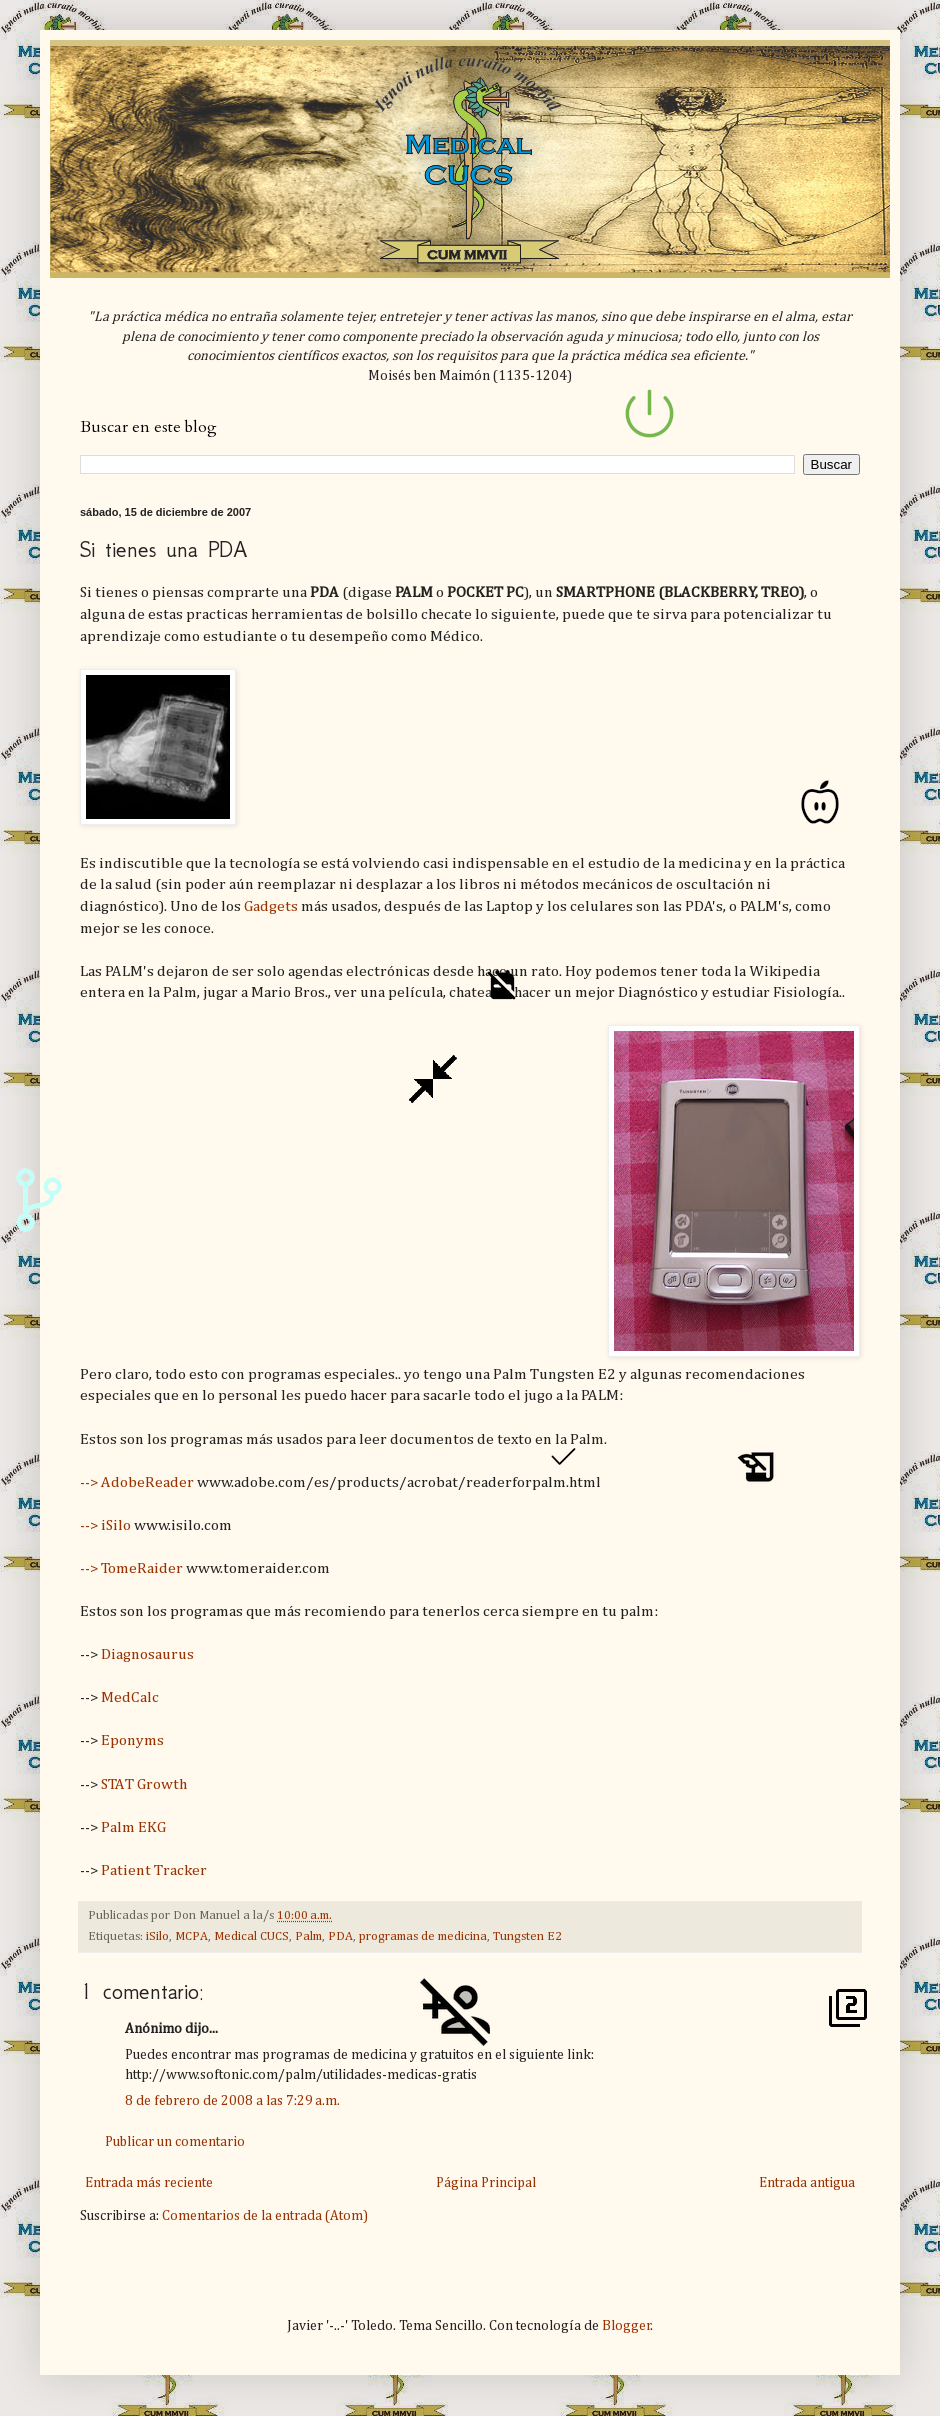 This screenshot has height=2416, width=940. I want to click on confirm or submit an action, so click(563, 1456).